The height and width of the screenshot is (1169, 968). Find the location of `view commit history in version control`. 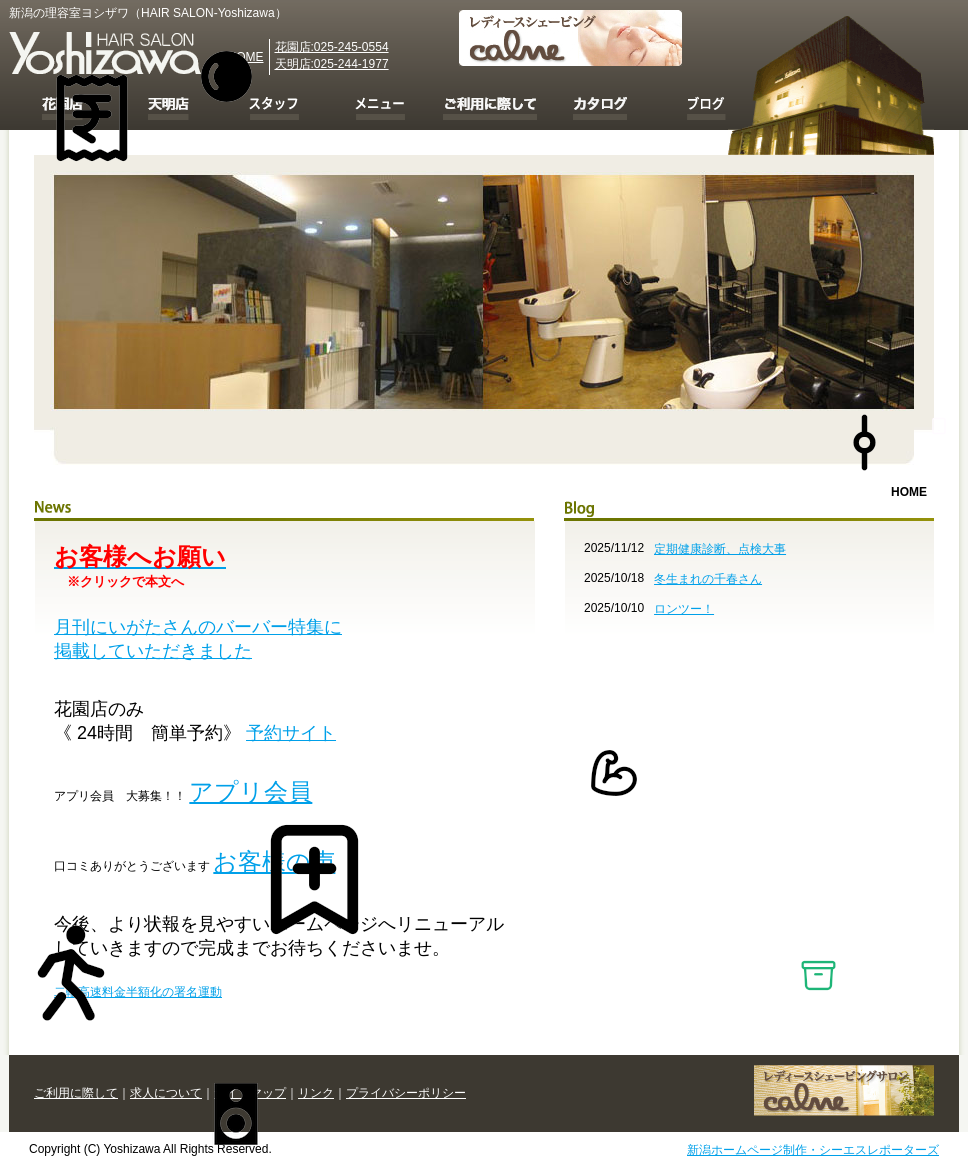

view commit history in version control is located at coordinates (864, 442).